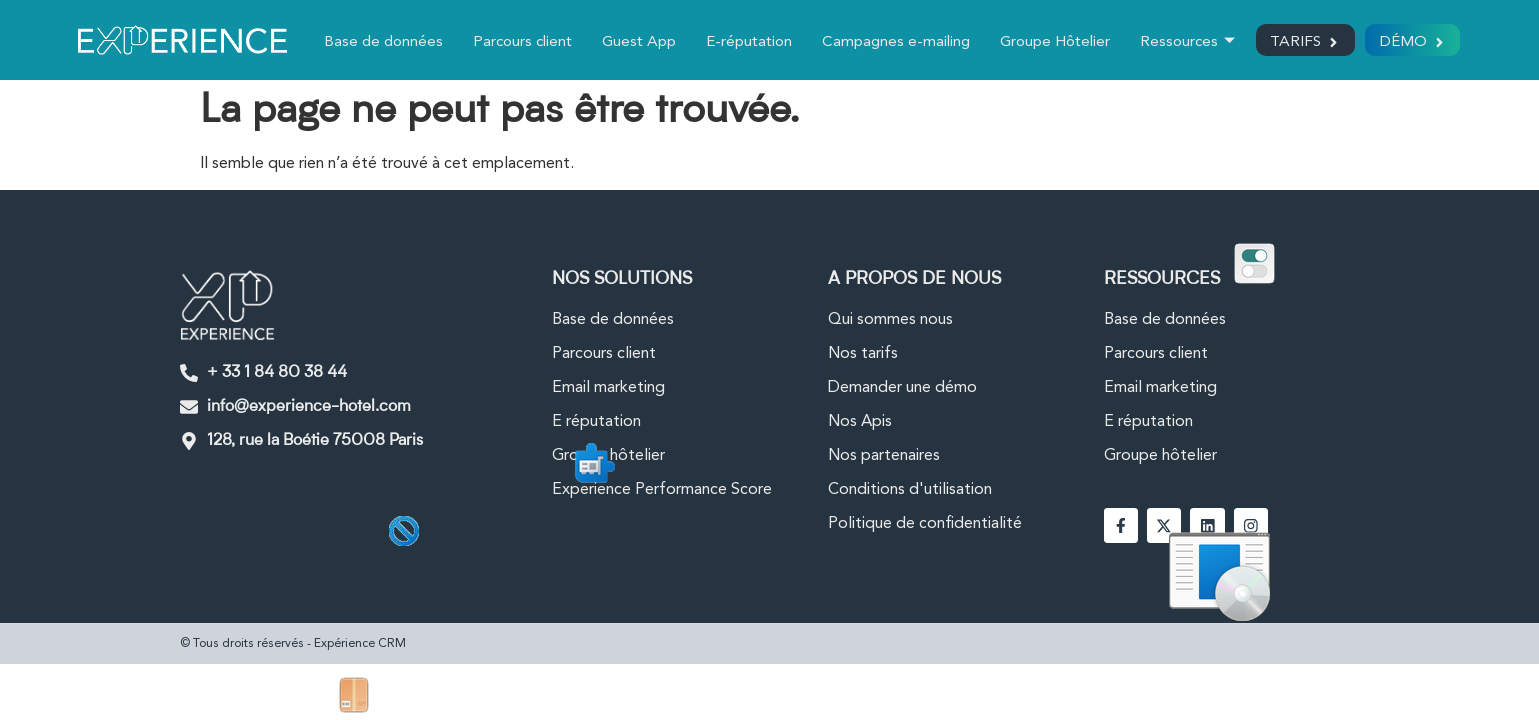 The image size is (1539, 720). I want to click on open program installation disc, so click(1219, 570).